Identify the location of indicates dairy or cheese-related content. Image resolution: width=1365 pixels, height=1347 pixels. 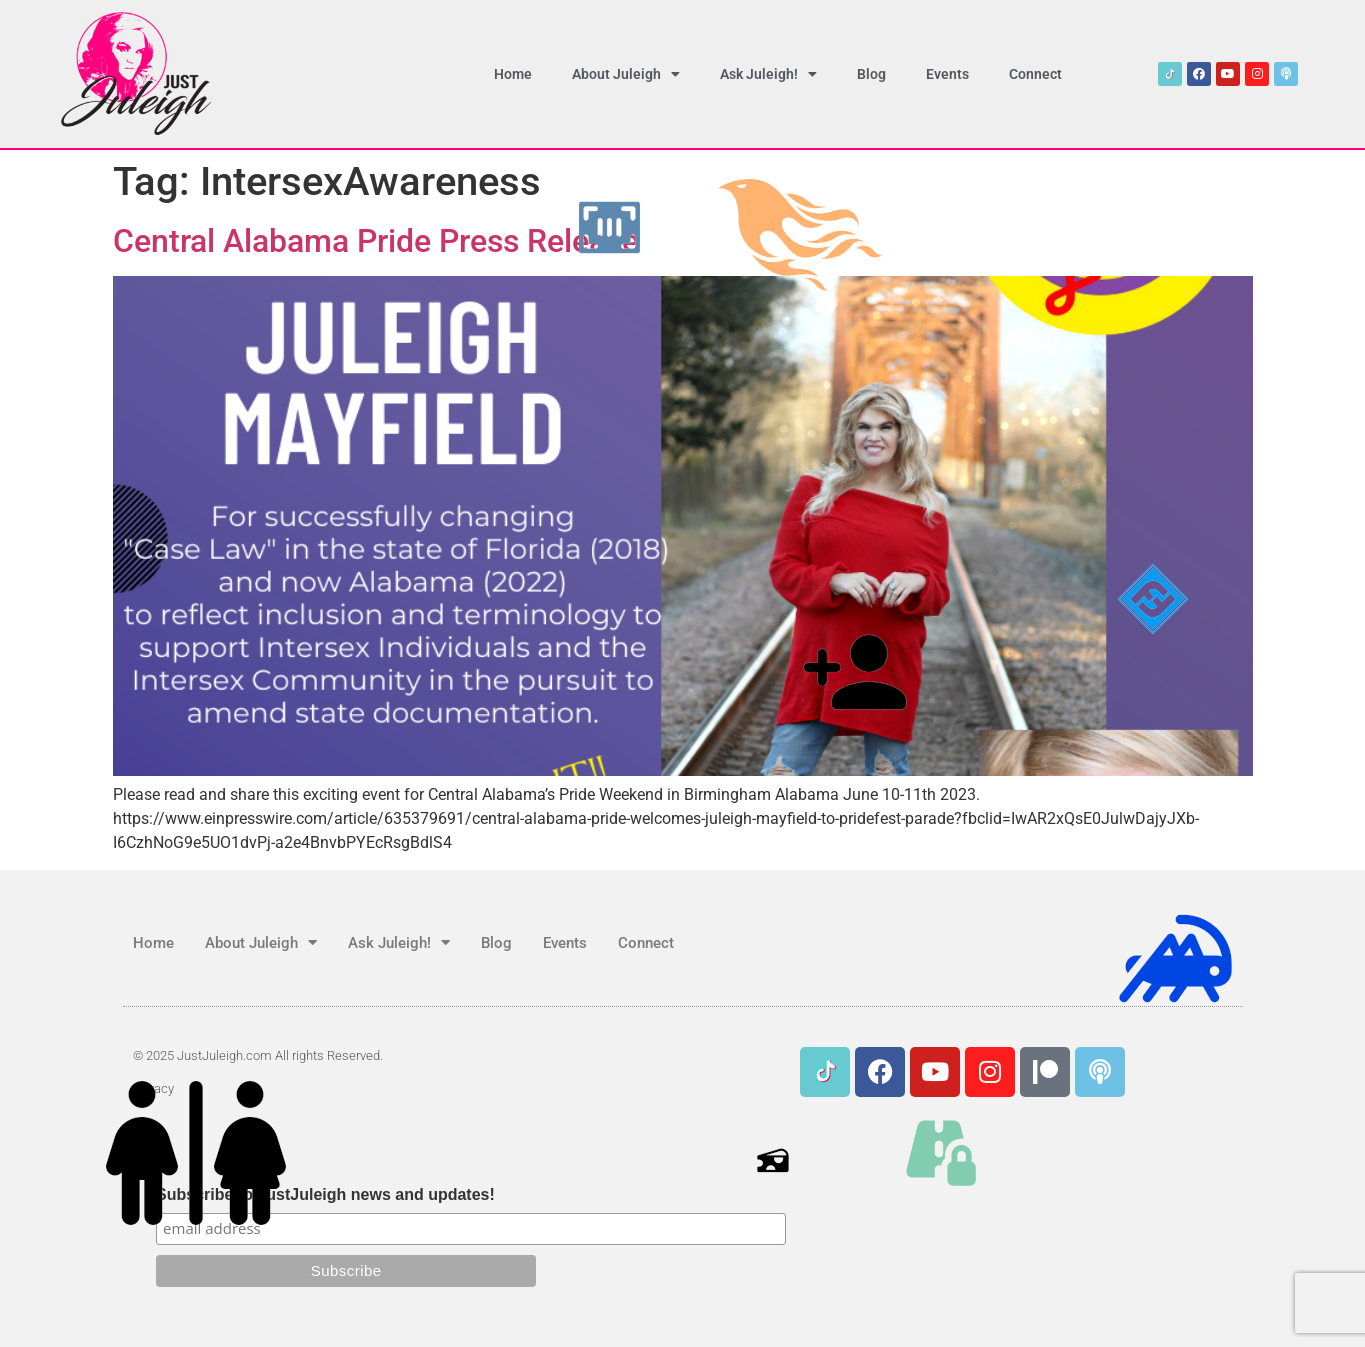
(773, 1162).